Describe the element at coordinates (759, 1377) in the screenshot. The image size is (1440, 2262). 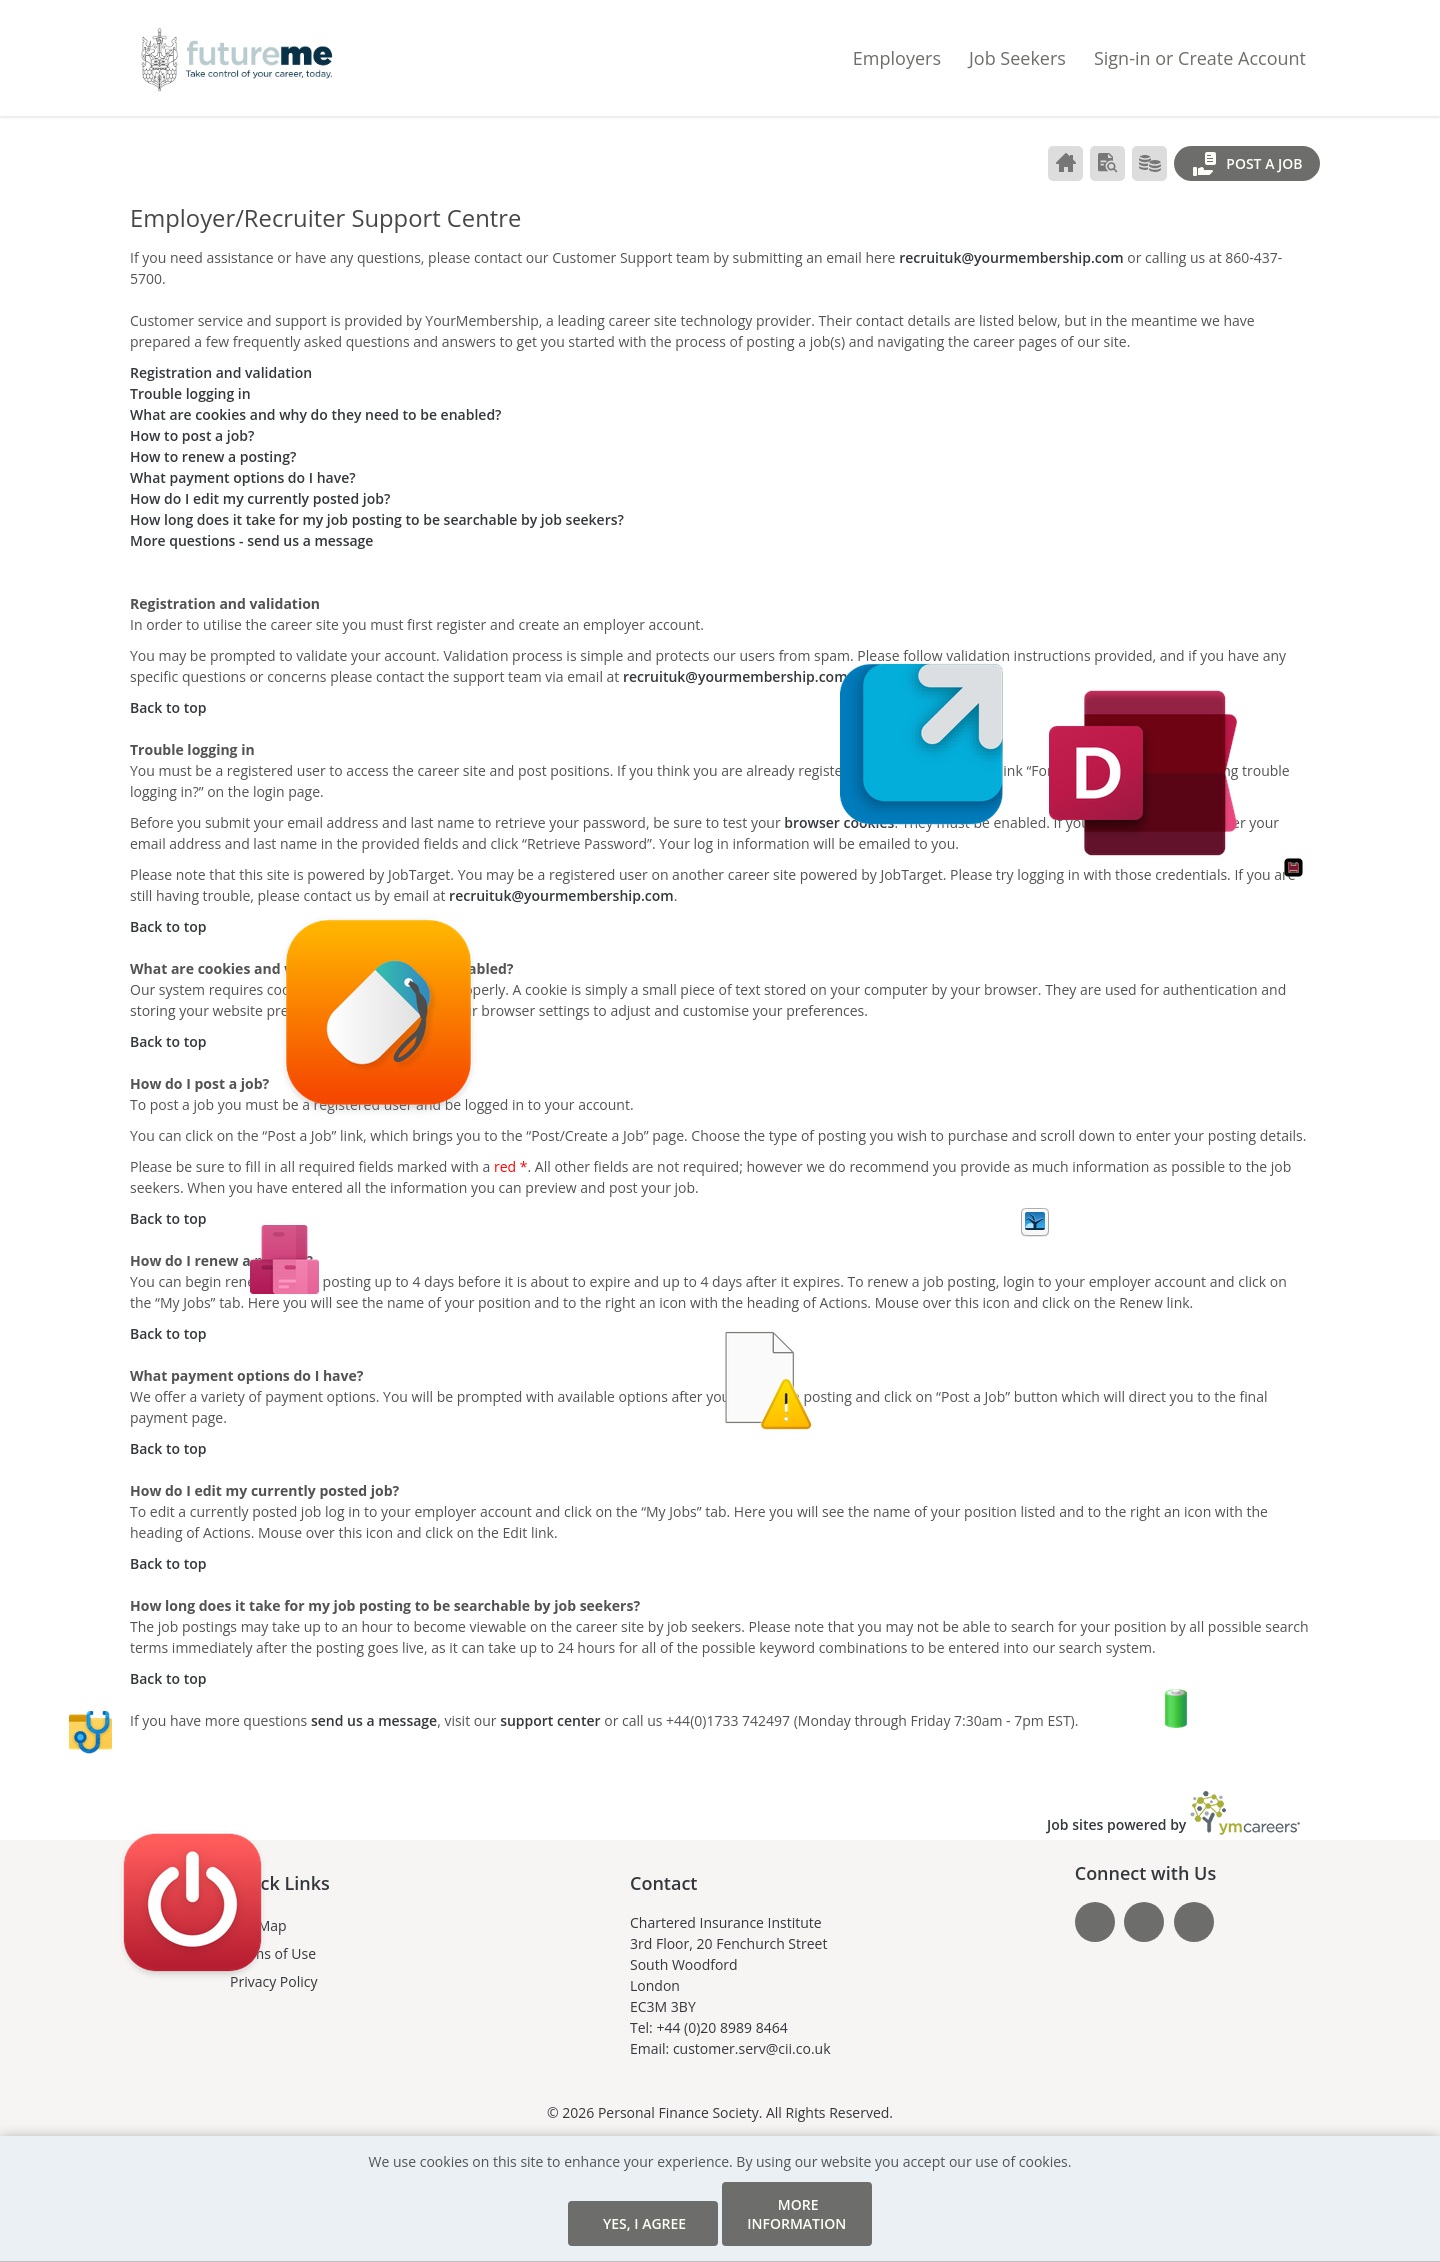
I see `indicates a file with an error or warning` at that location.